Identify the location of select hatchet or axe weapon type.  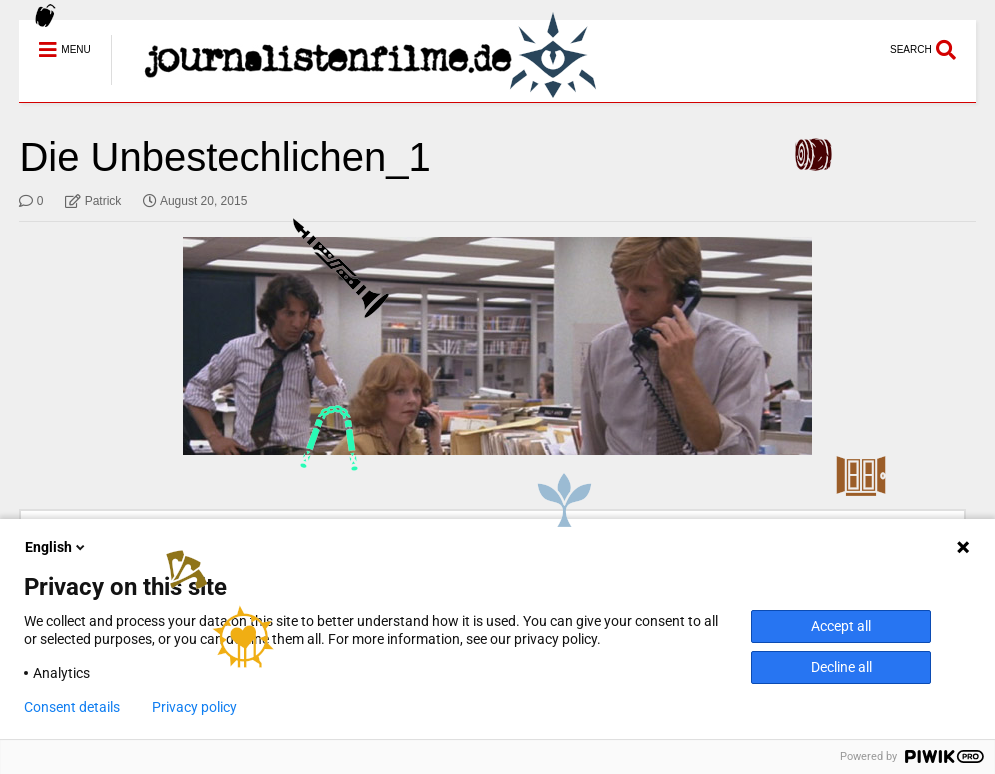
(186, 569).